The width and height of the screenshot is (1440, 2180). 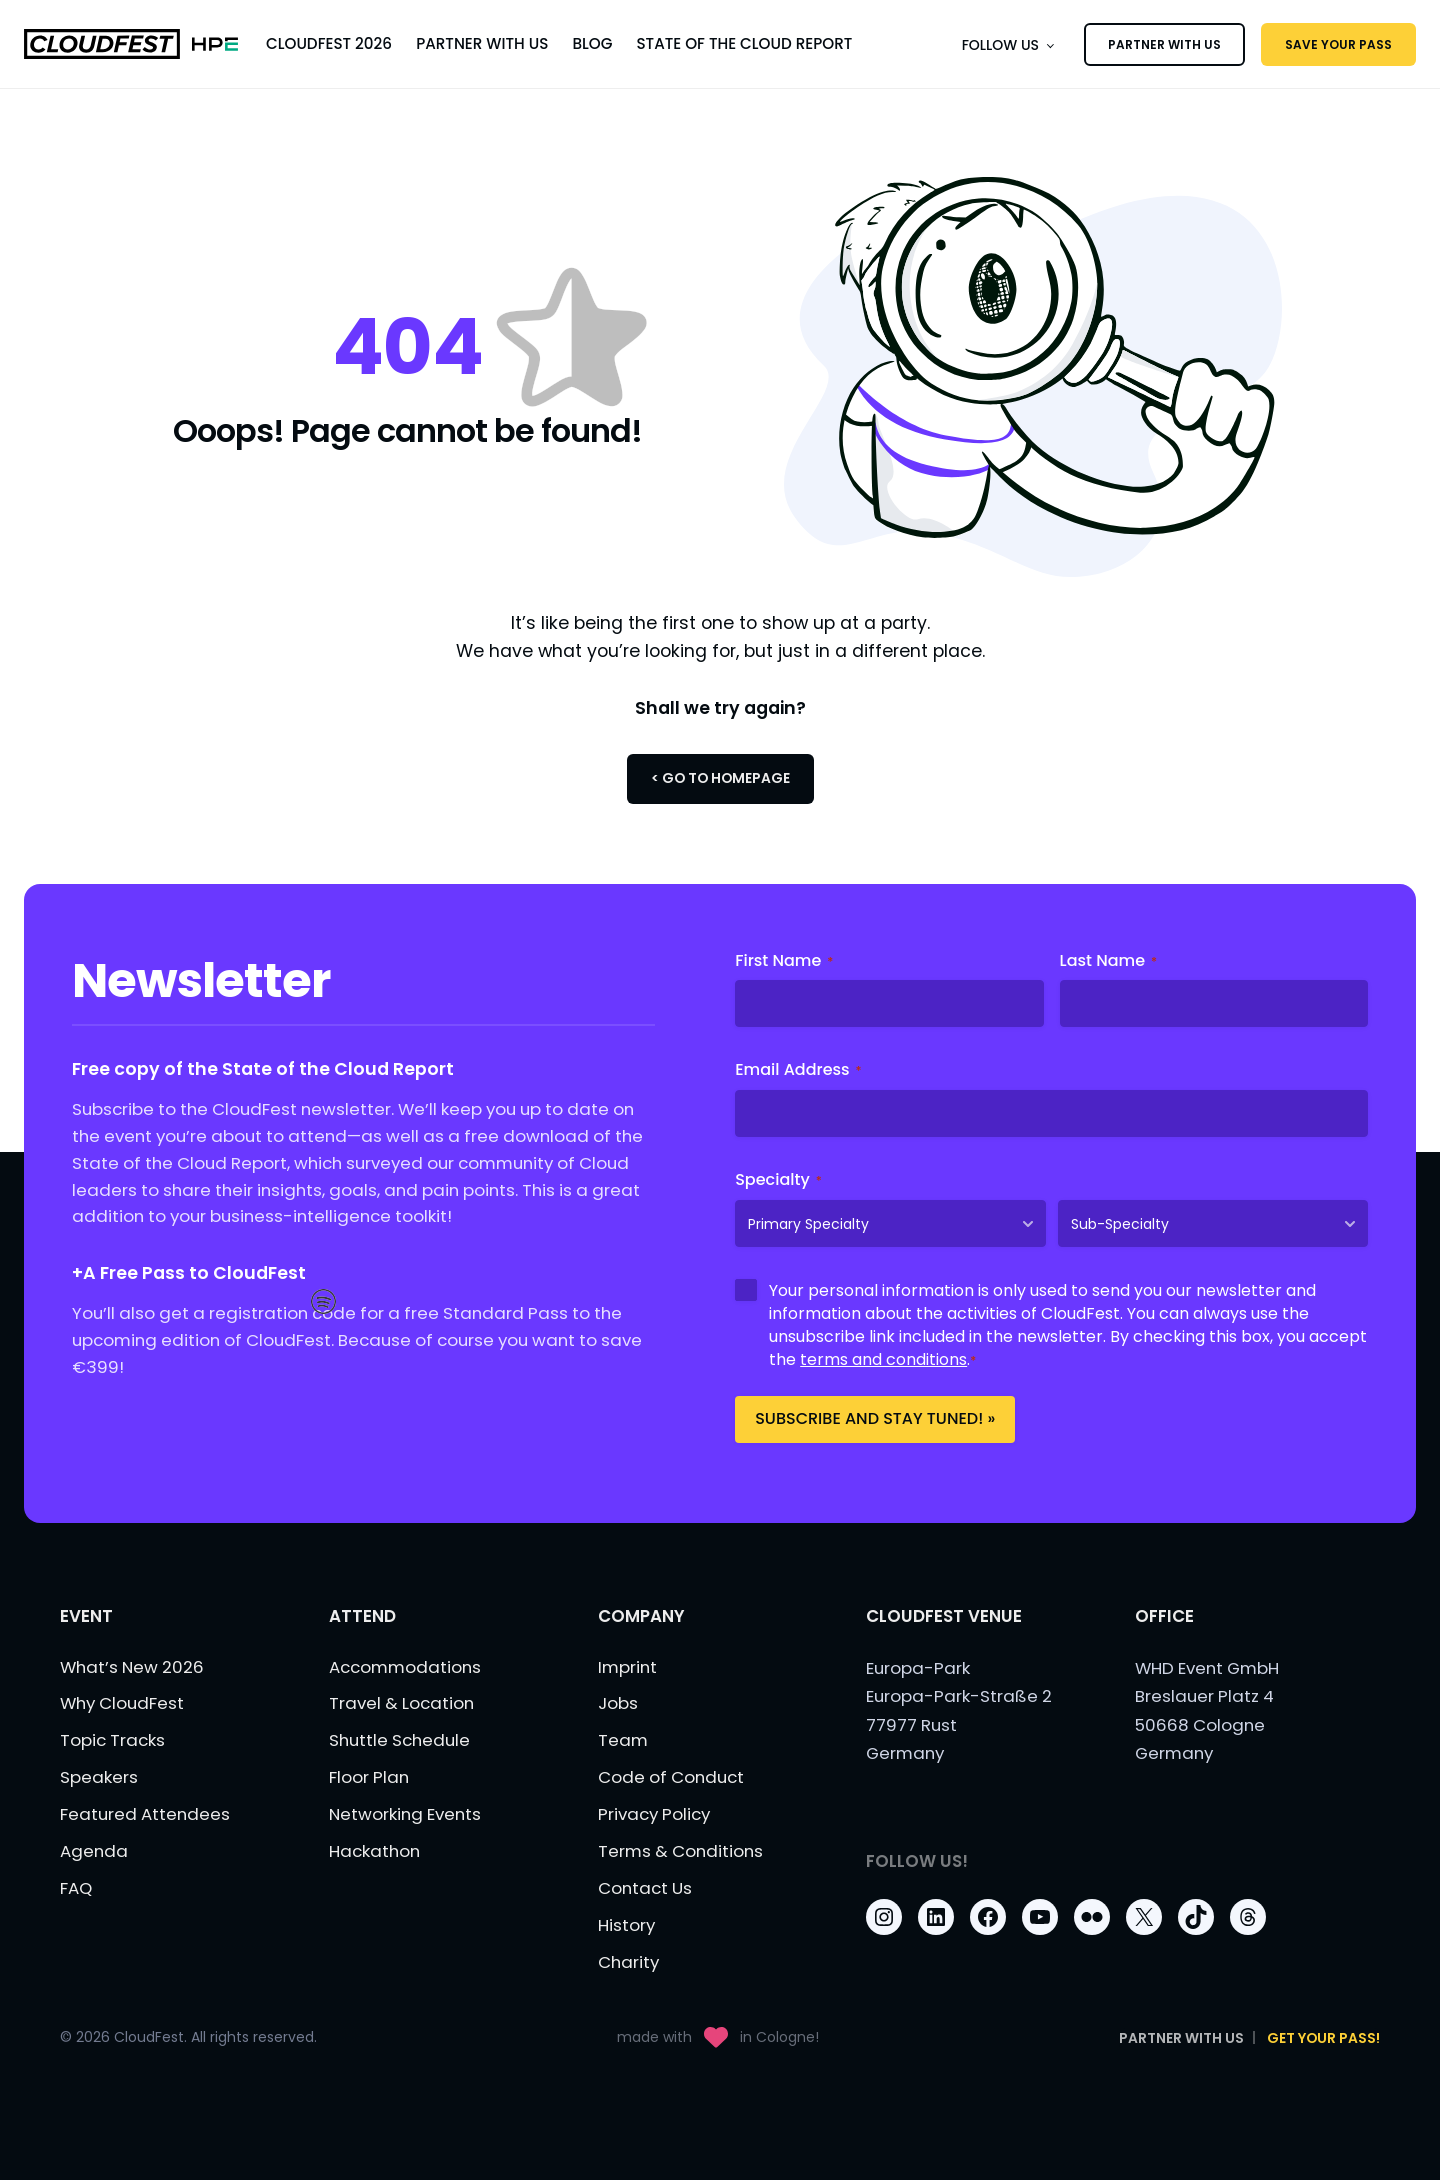 I want to click on open spotify, so click(x=323, y=1301).